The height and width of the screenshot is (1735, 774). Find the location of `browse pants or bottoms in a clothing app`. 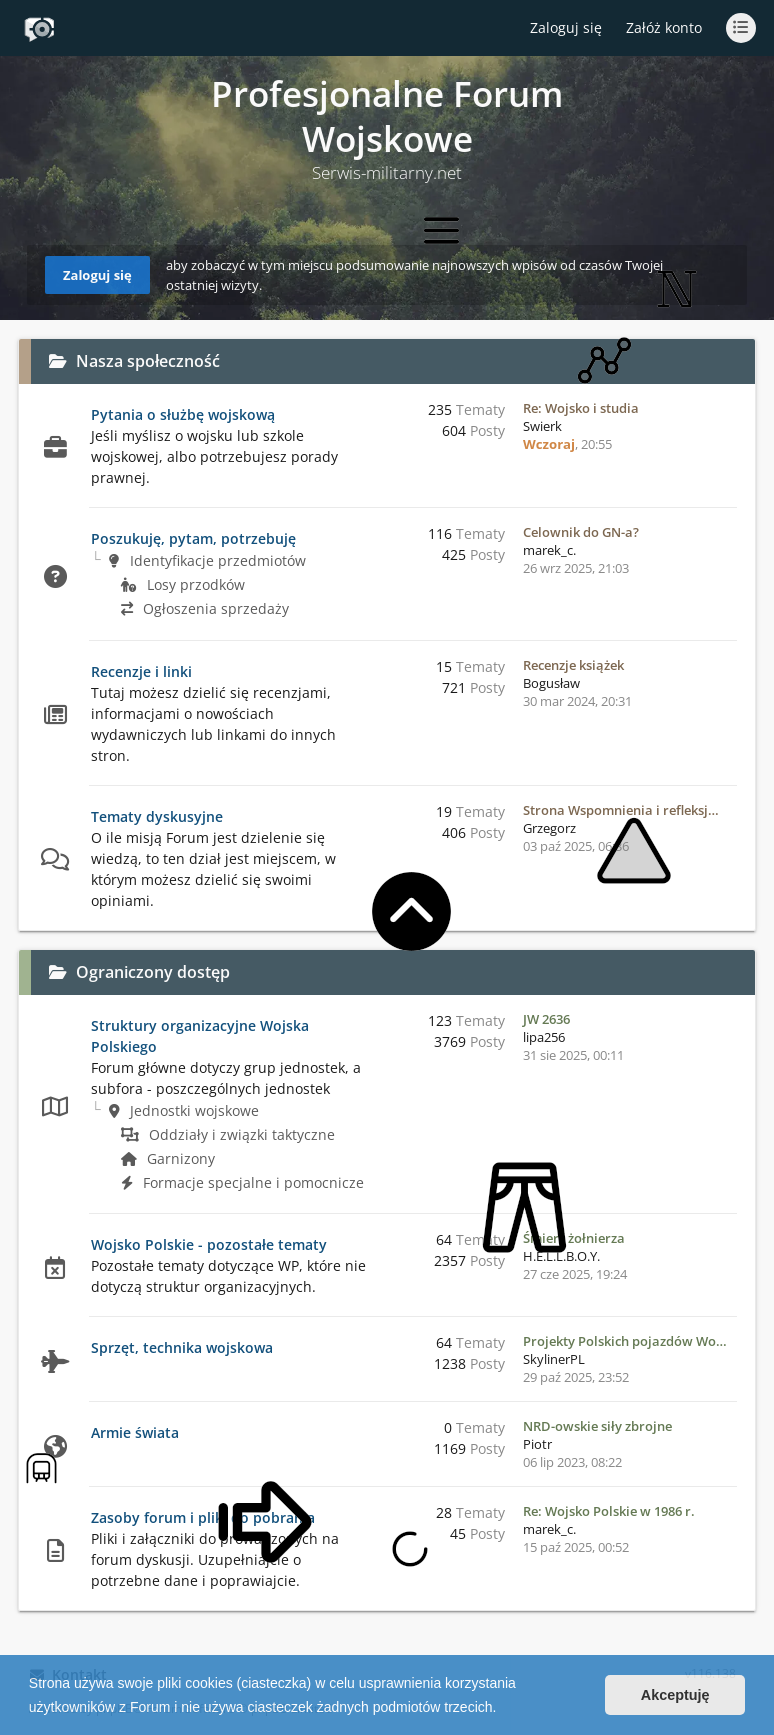

browse pants or bottoms in a clothing app is located at coordinates (524, 1207).